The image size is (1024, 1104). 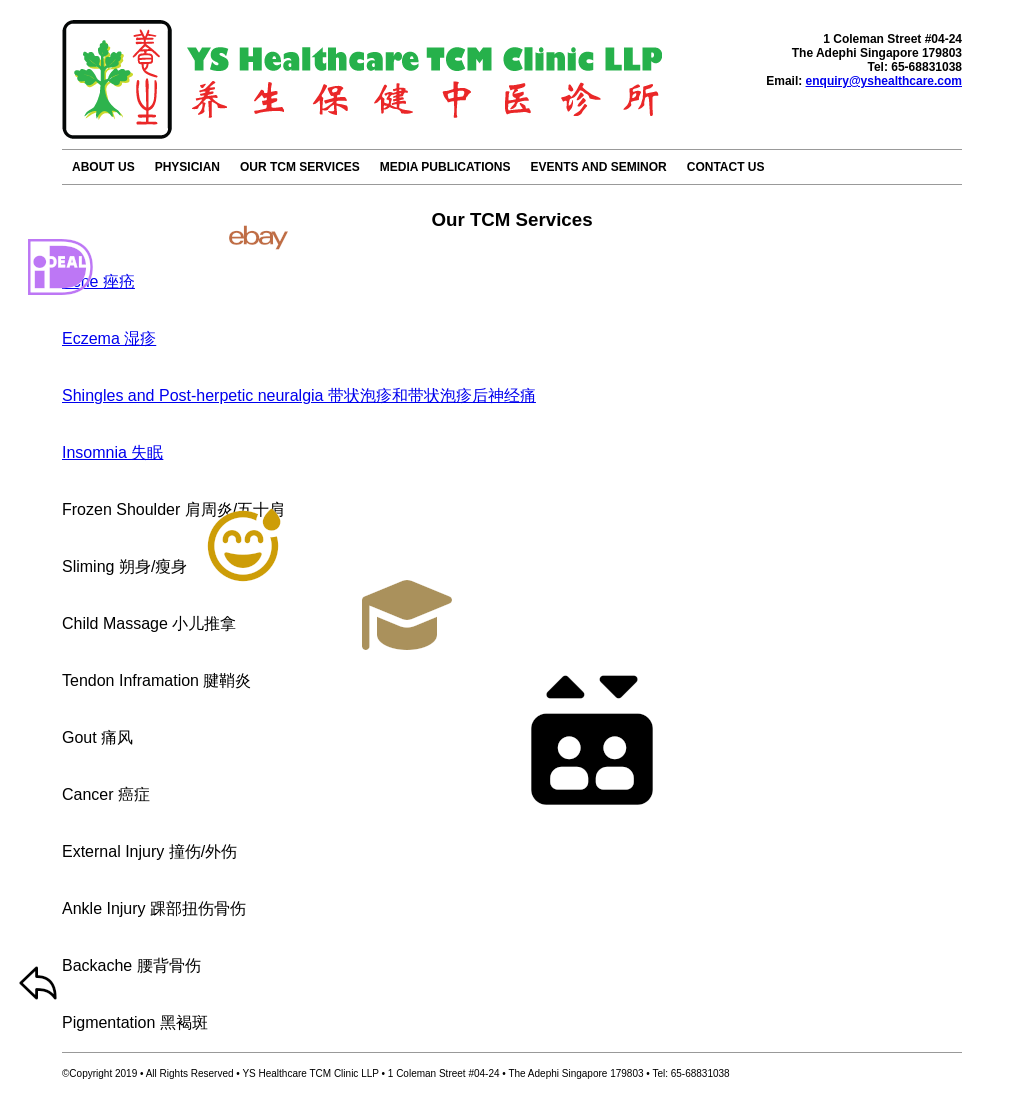 What do you see at coordinates (407, 615) in the screenshot?
I see `access education or learning resources` at bounding box center [407, 615].